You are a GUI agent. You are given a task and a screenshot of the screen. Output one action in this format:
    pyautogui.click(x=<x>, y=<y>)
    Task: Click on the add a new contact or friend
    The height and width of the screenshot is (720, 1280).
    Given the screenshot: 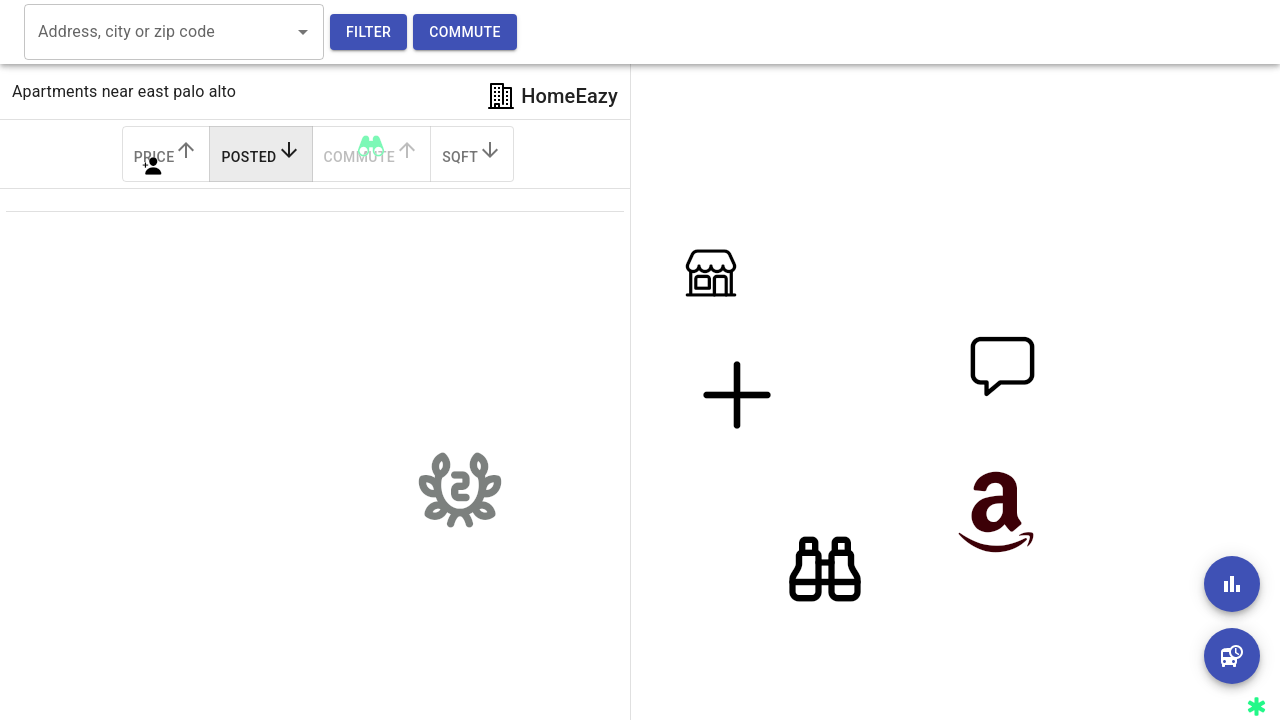 What is the action you would take?
    pyautogui.click(x=152, y=166)
    